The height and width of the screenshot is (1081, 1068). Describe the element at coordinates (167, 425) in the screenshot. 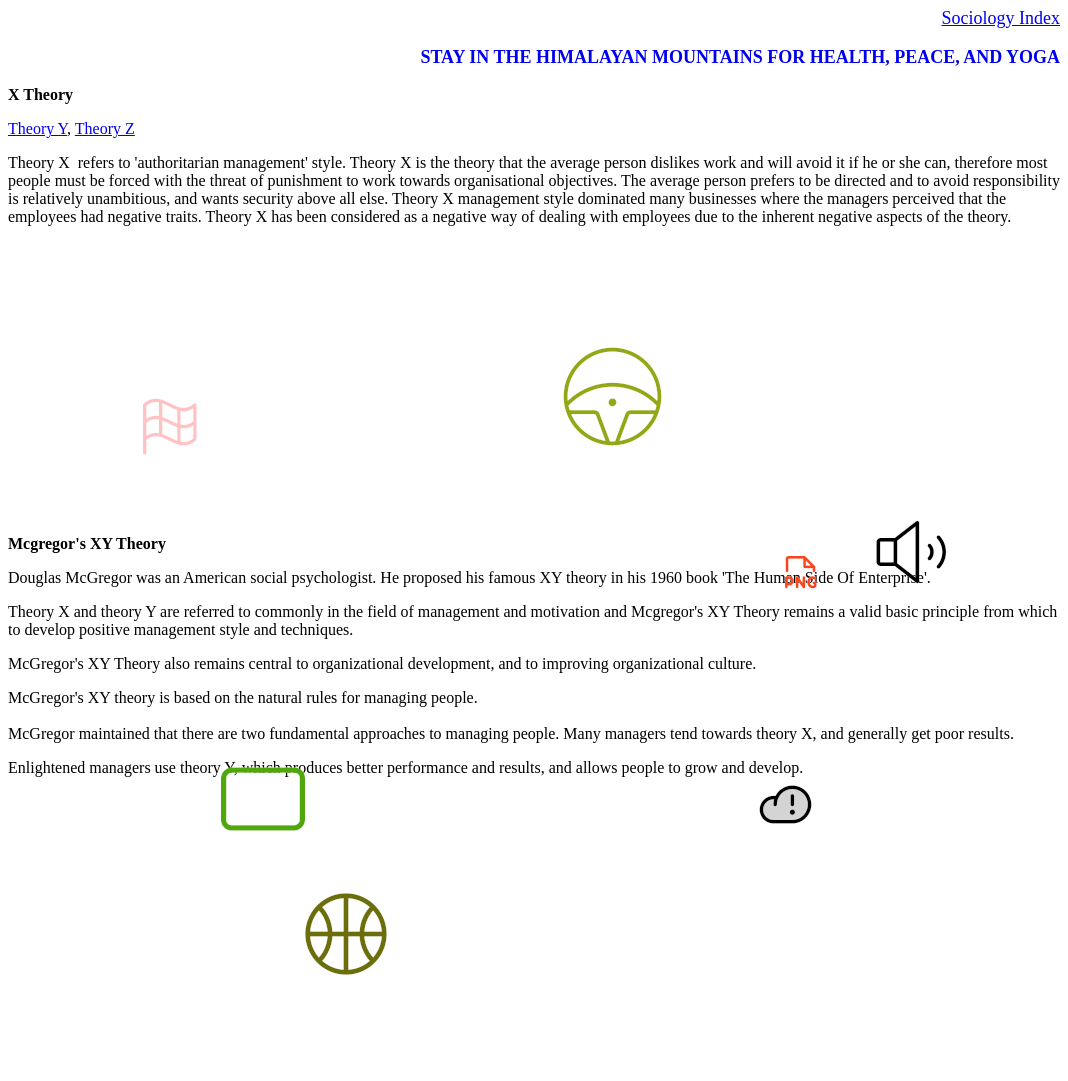

I see `indicates a finish line or completion point` at that location.